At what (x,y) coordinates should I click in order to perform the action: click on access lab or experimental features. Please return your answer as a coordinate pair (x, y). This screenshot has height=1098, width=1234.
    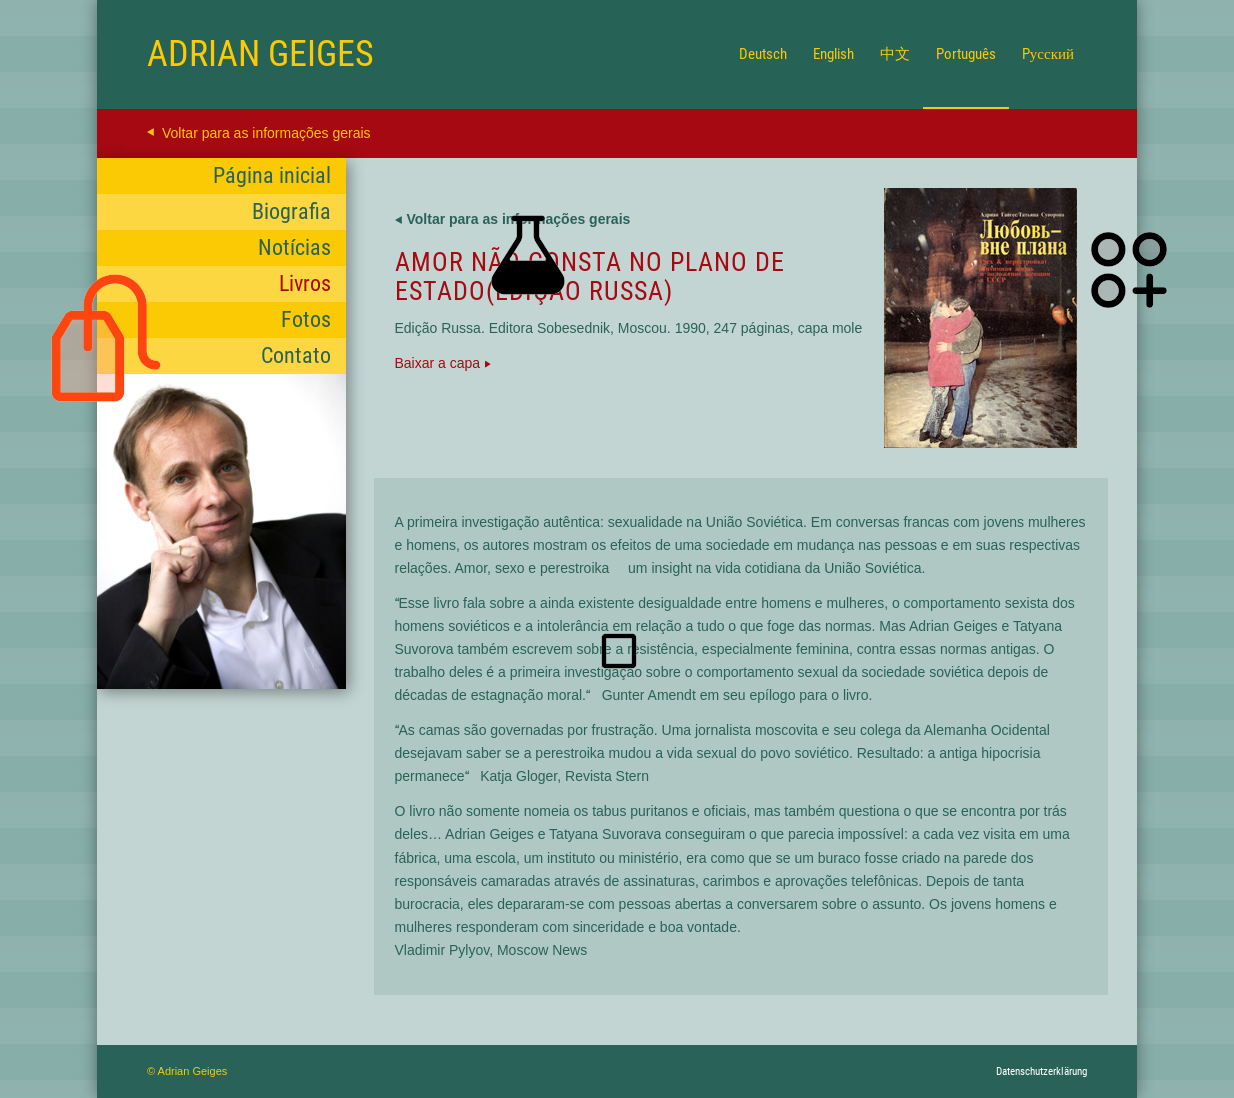
    Looking at the image, I should click on (528, 255).